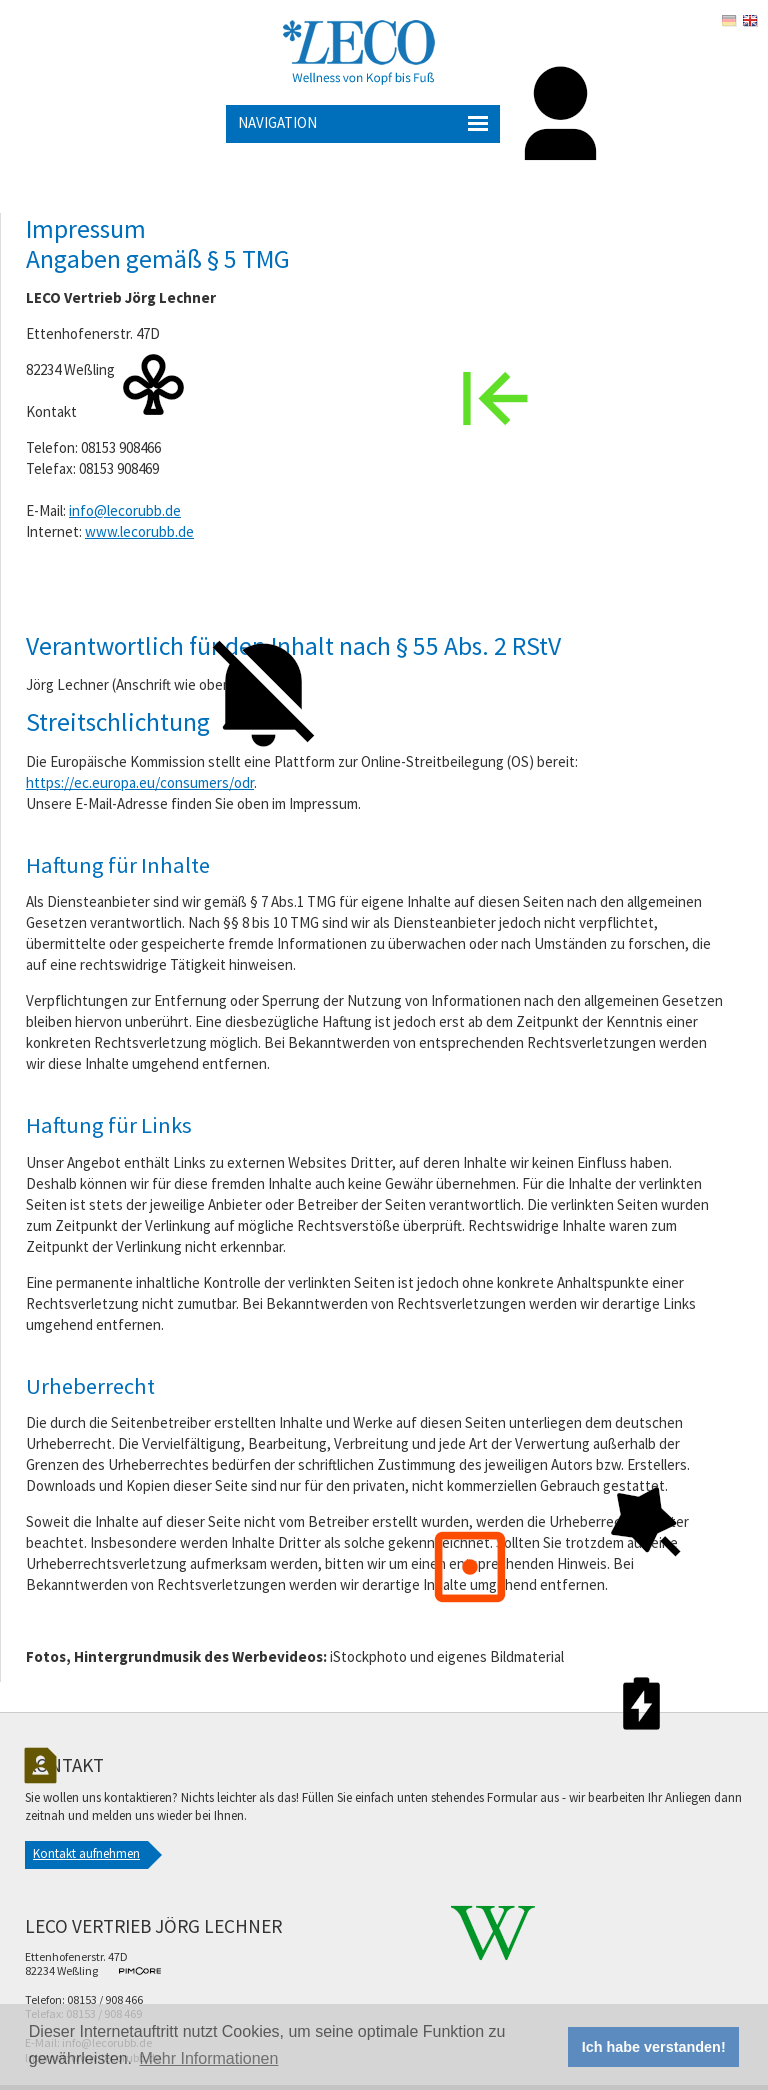 This screenshot has width=768, height=2090. Describe the element at coordinates (470, 1567) in the screenshot. I see `roll the dice or generate a random result` at that location.